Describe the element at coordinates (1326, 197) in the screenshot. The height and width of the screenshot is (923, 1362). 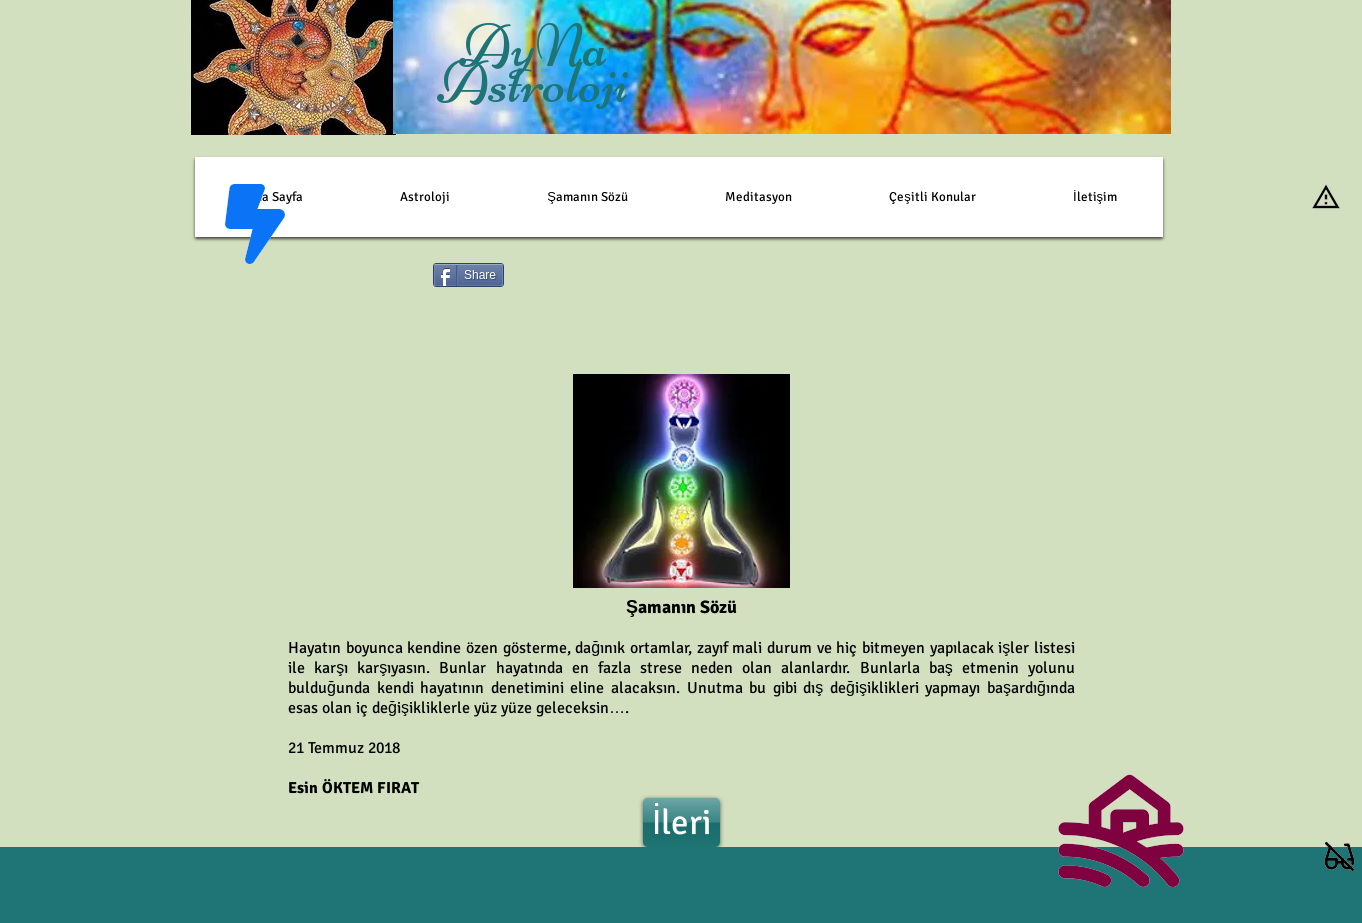
I see `indicates a warning or potential issue` at that location.